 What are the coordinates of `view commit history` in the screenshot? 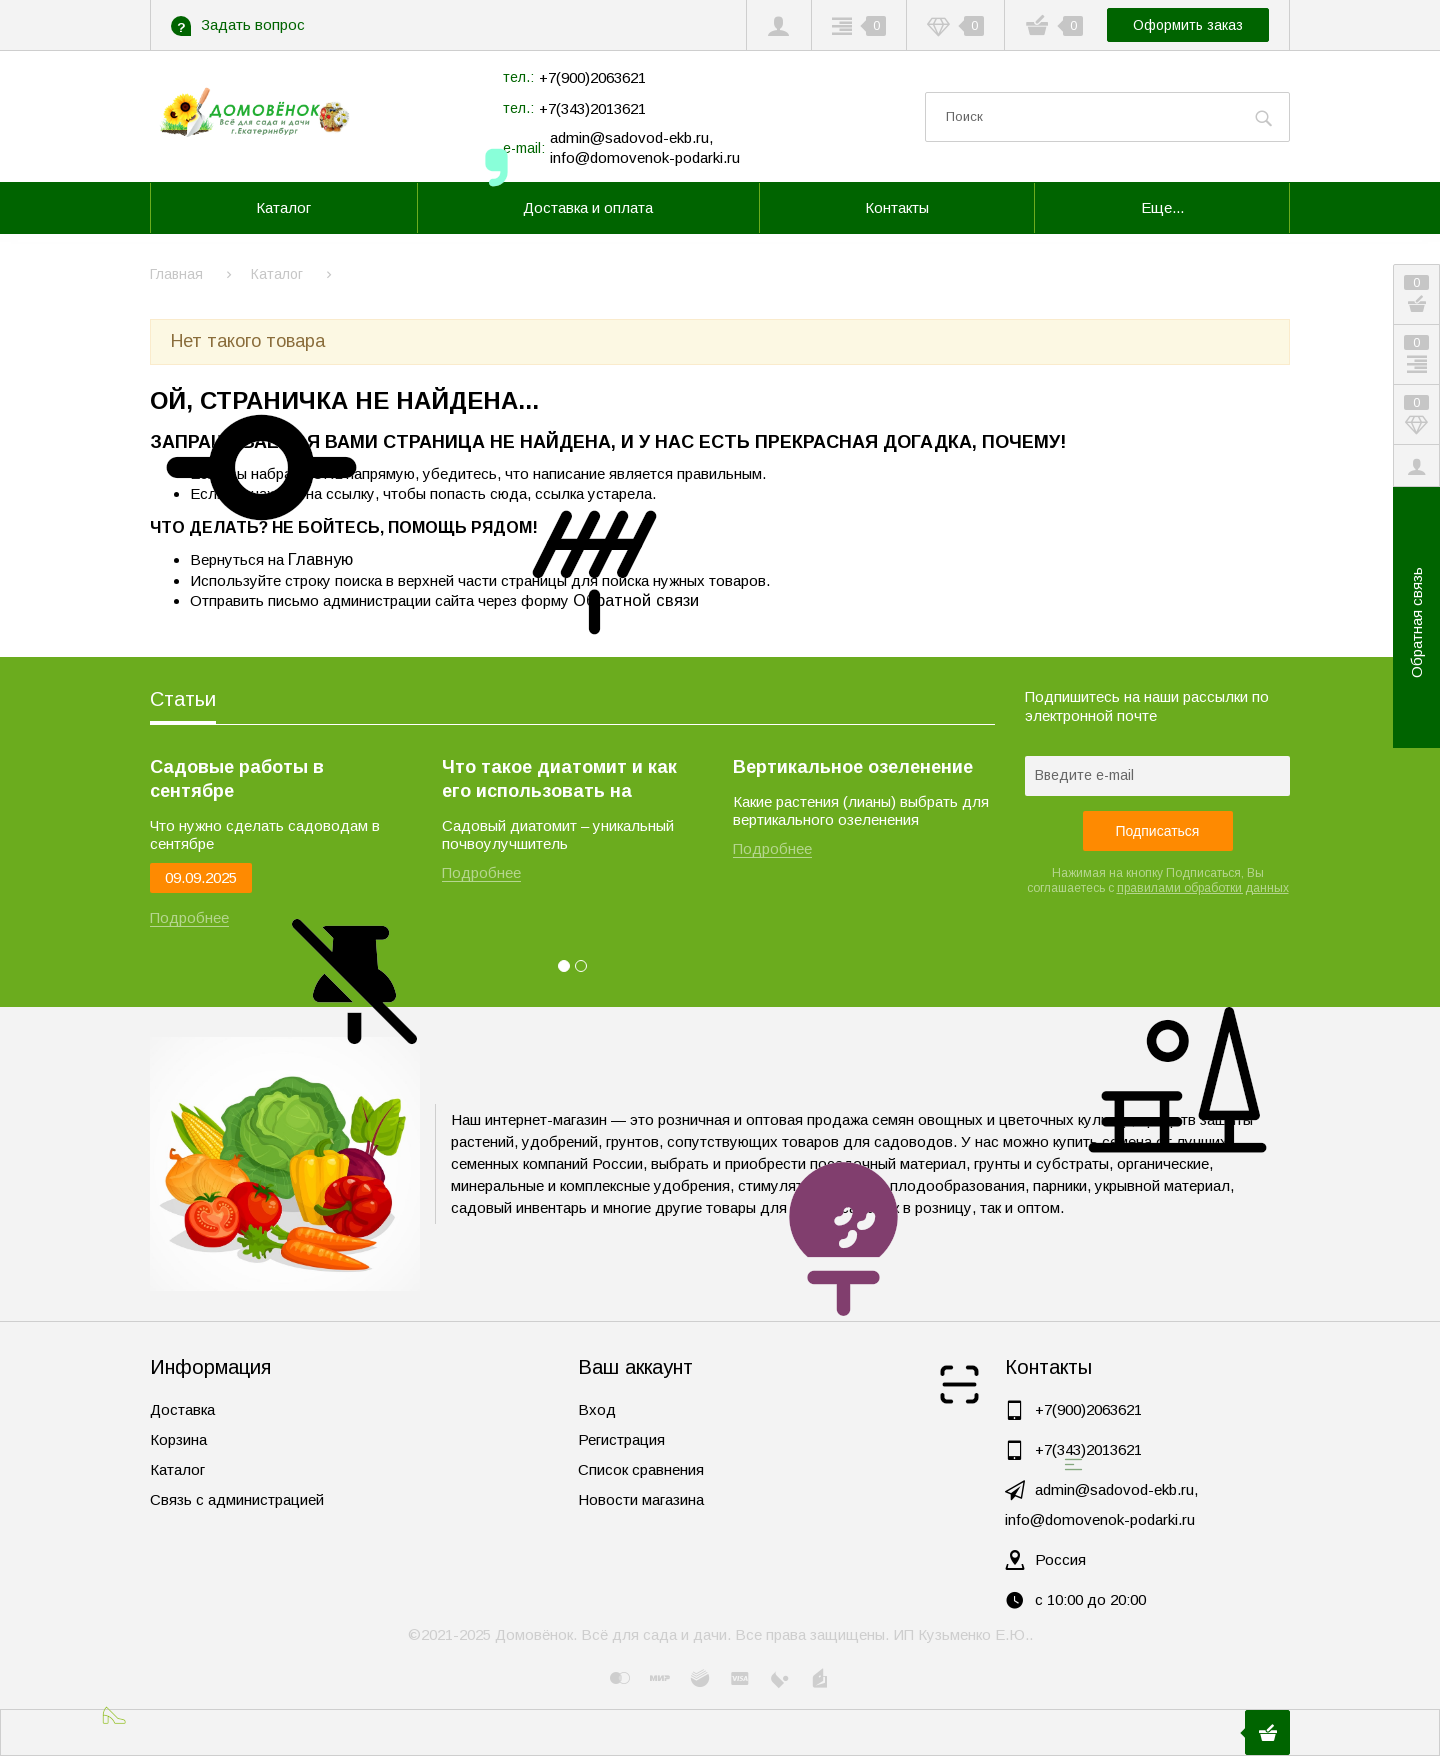 It's located at (261, 467).